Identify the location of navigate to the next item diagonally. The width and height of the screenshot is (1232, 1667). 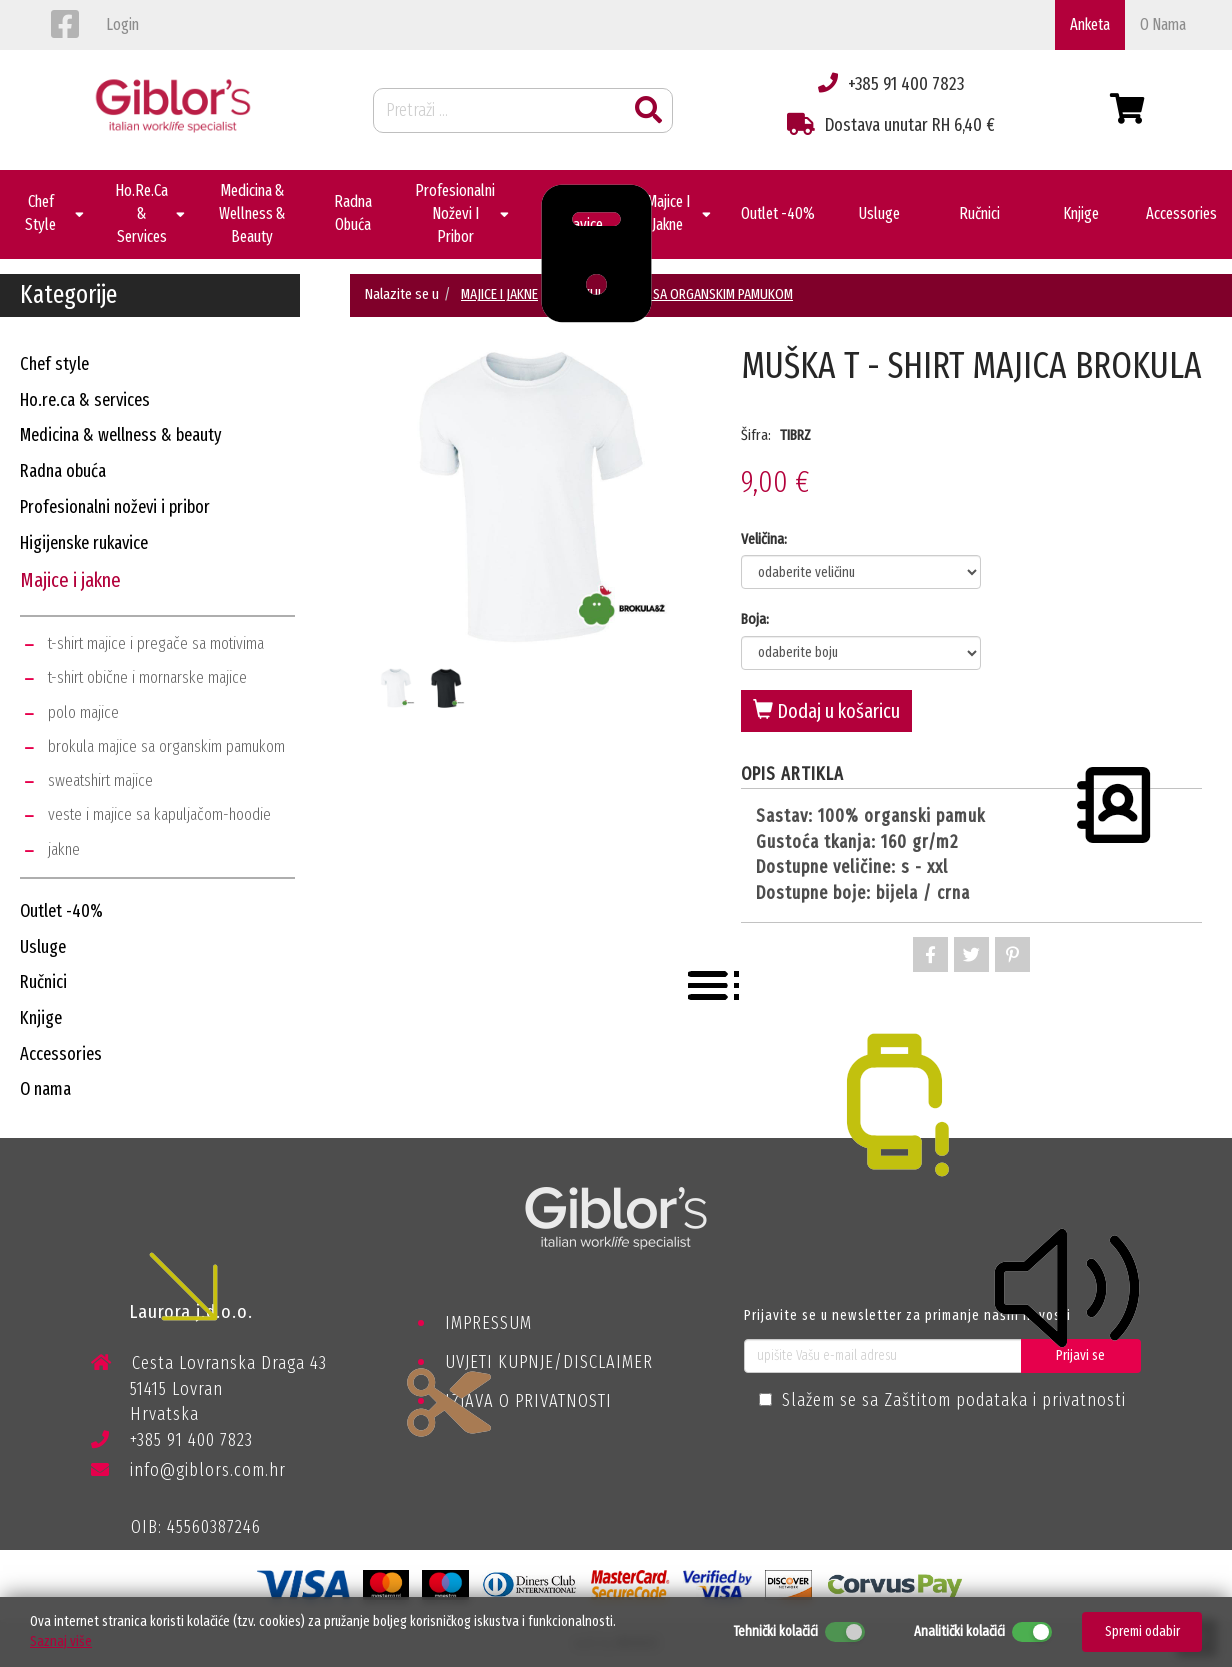
(183, 1286).